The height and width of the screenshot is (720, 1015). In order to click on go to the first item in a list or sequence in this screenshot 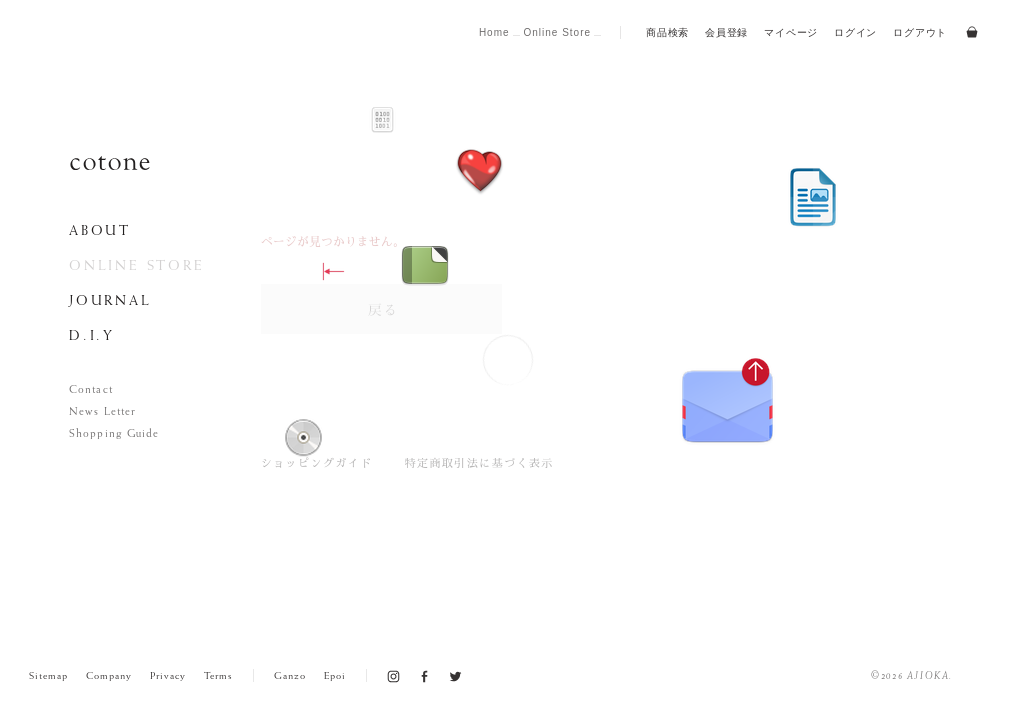, I will do `click(333, 271)`.